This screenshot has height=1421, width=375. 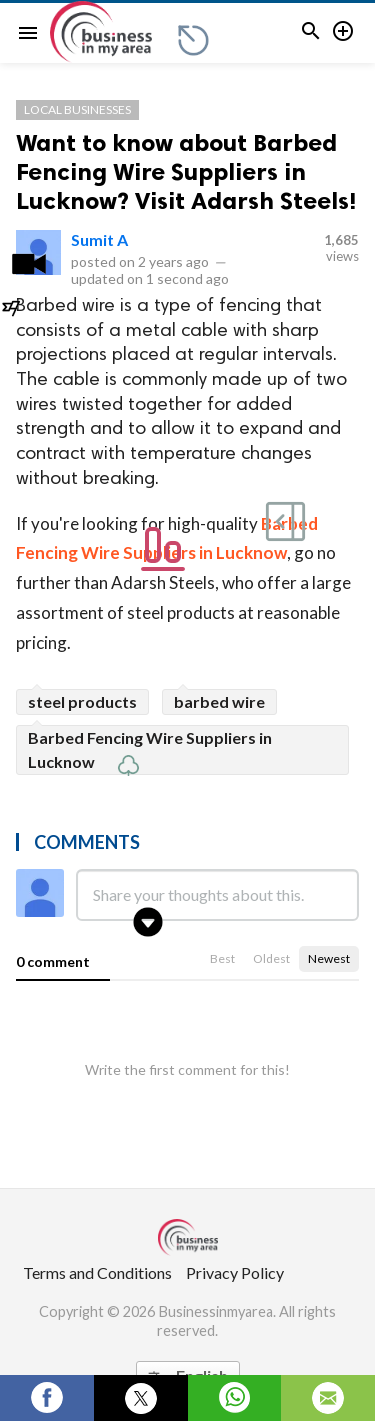 I want to click on start a video call, so click(x=29, y=264).